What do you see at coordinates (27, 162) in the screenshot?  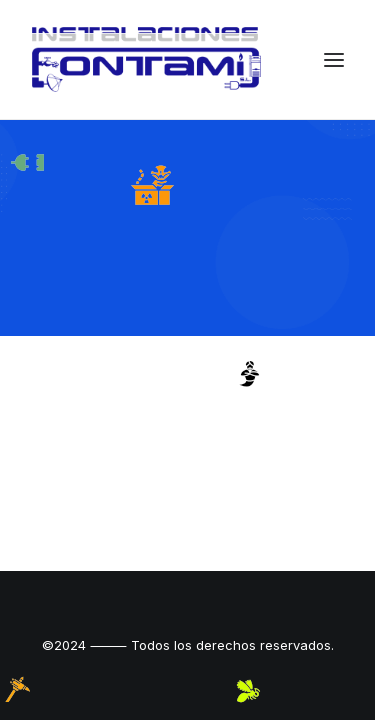 I see `indicates disconnected or offline status` at bounding box center [27, 162].